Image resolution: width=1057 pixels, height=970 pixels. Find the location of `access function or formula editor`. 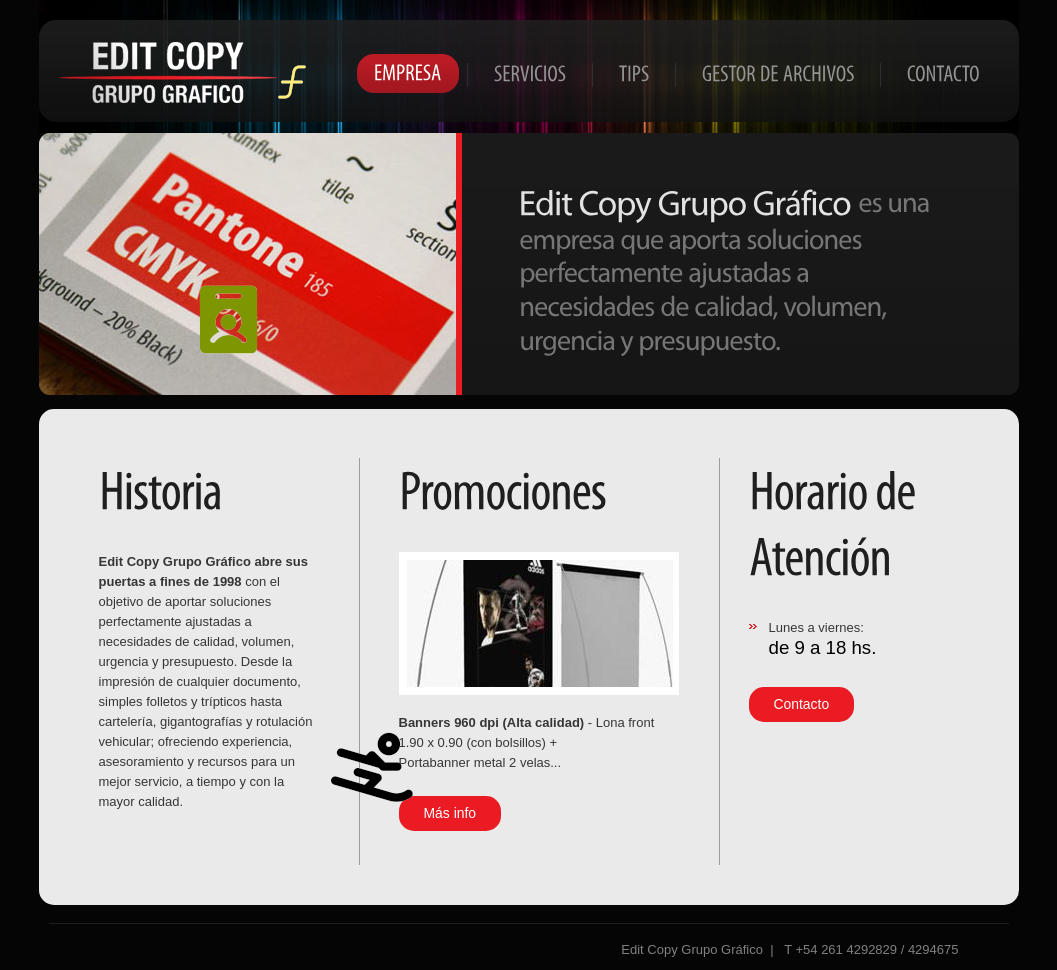

access function or formula editor is located at coordinates (292, 82).